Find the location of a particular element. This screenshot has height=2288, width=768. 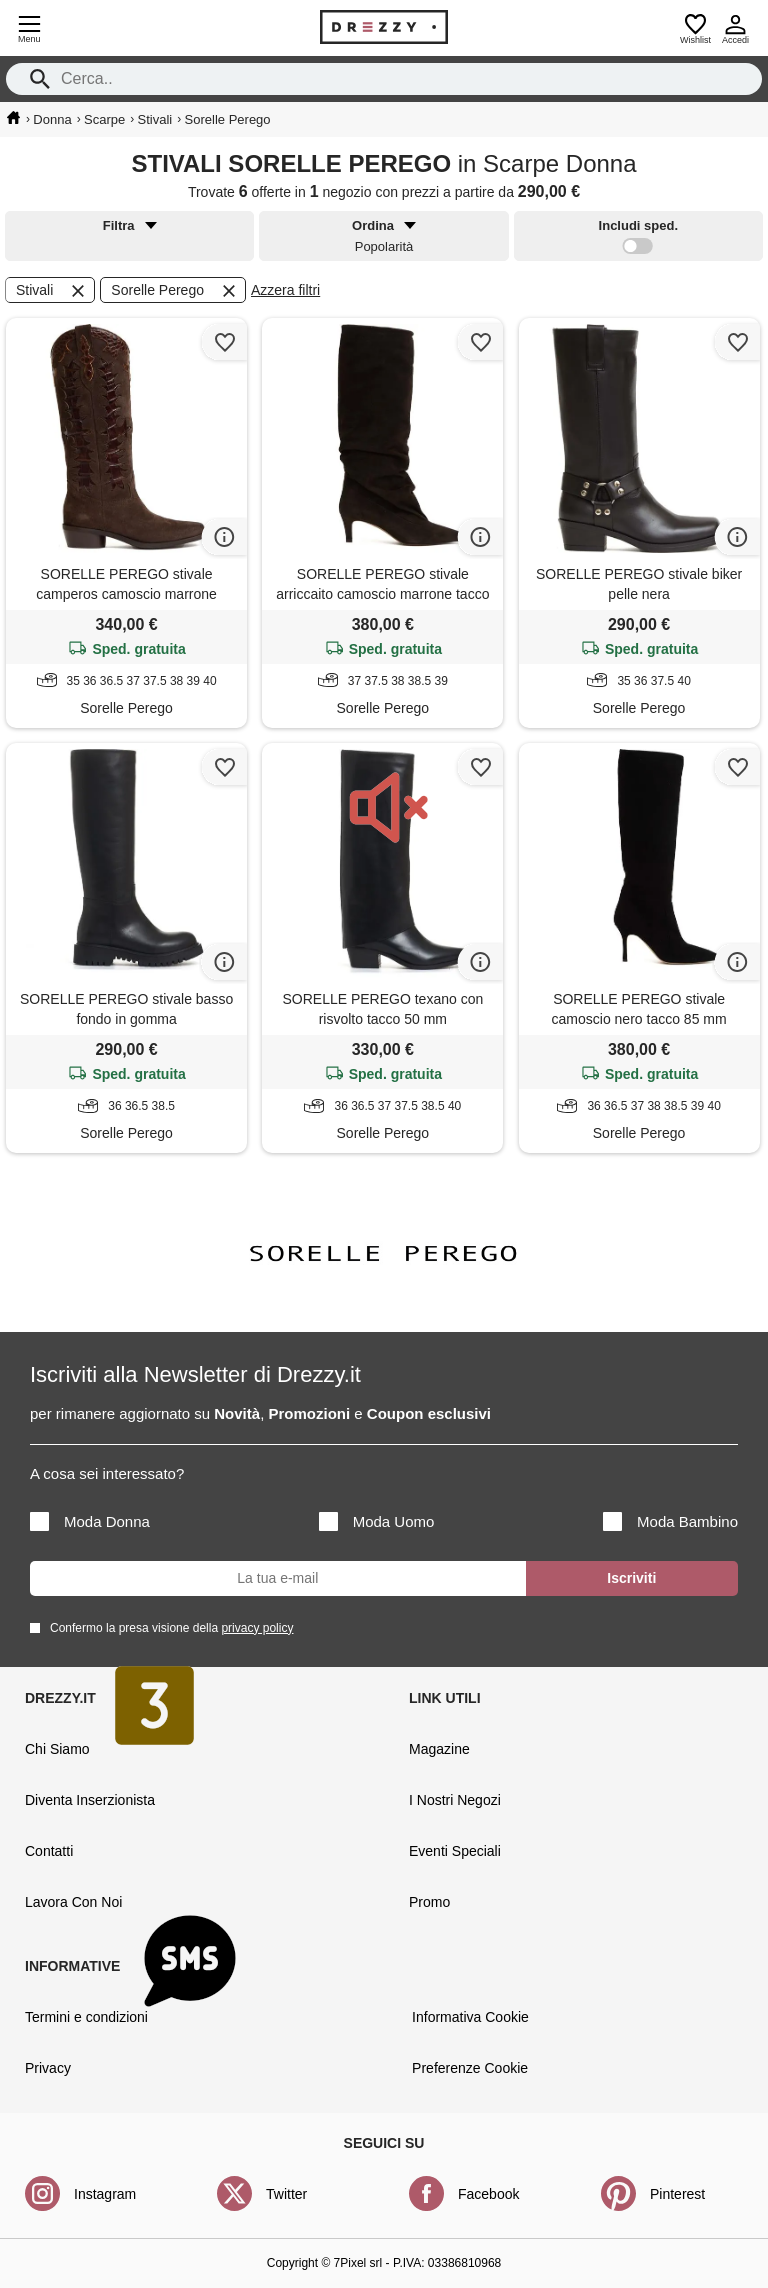

select option three from a numbered list is located at coordinates (154, 1705).